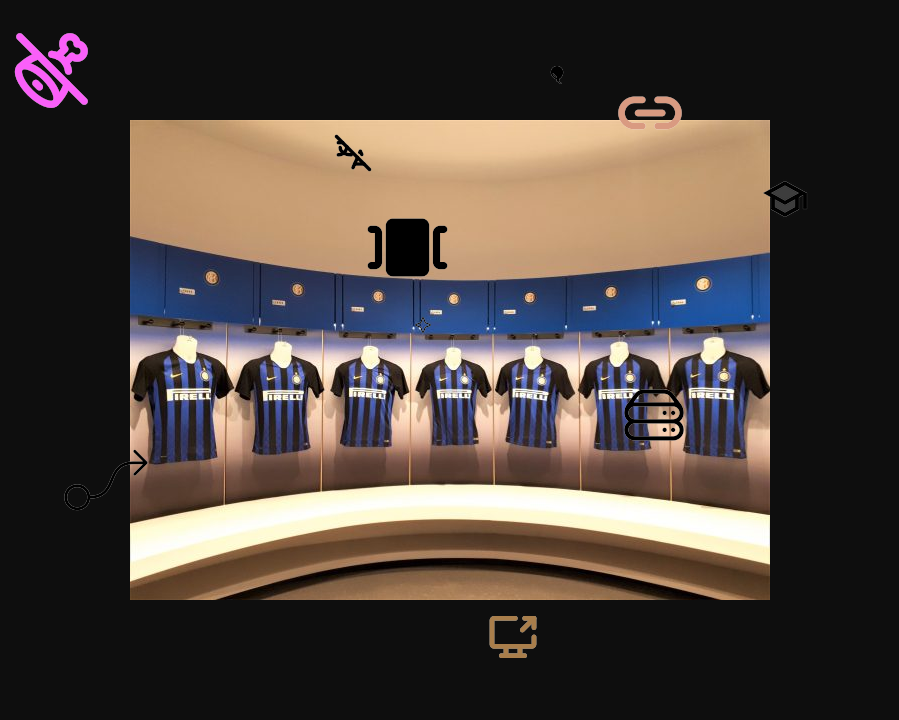 The width and height of the screenshot is (899, 720). I want to click on disable translation or language features, so click(353, 153).